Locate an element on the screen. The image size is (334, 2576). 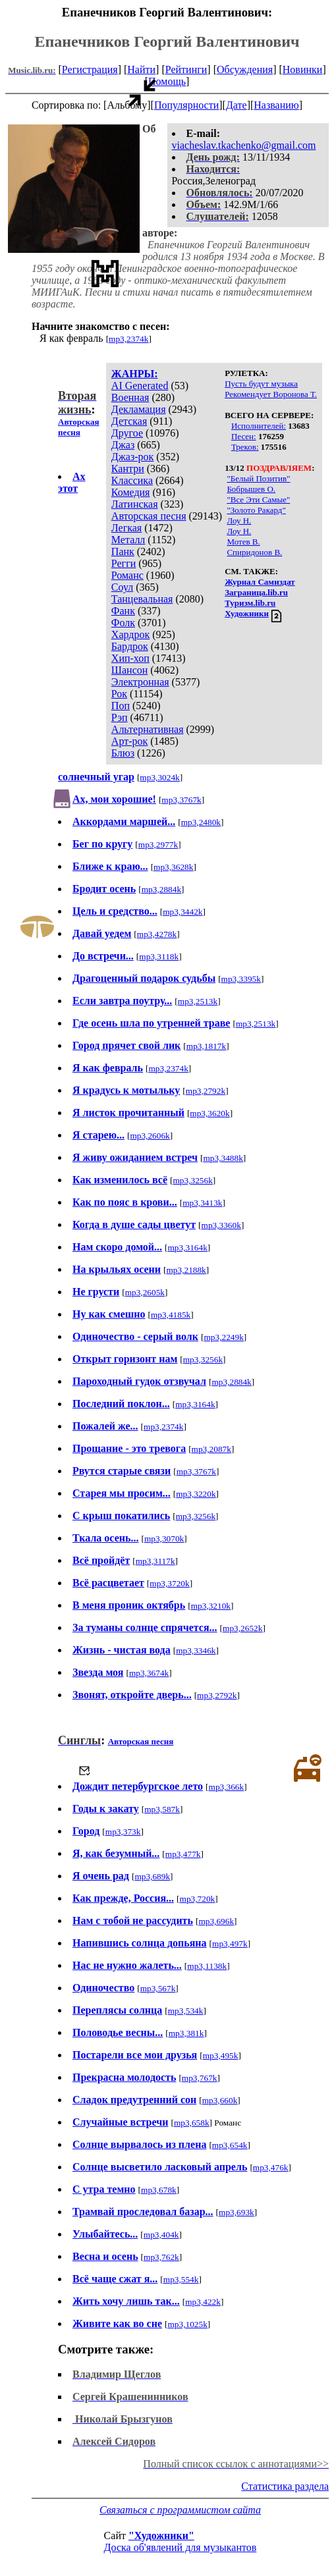
request a wifi-enabled taxi or rideshare is located at coordinates (307, 1769).